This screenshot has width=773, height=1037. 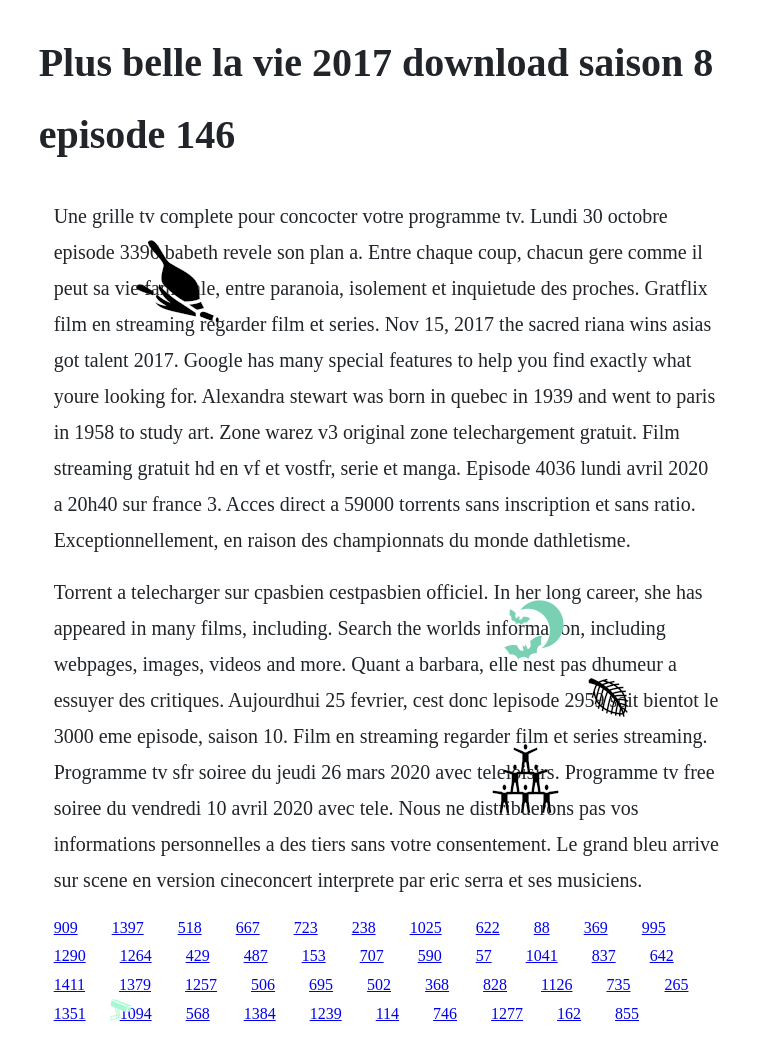 I want to click on toggle night mode or dark theme, so click(x=534, y=630).